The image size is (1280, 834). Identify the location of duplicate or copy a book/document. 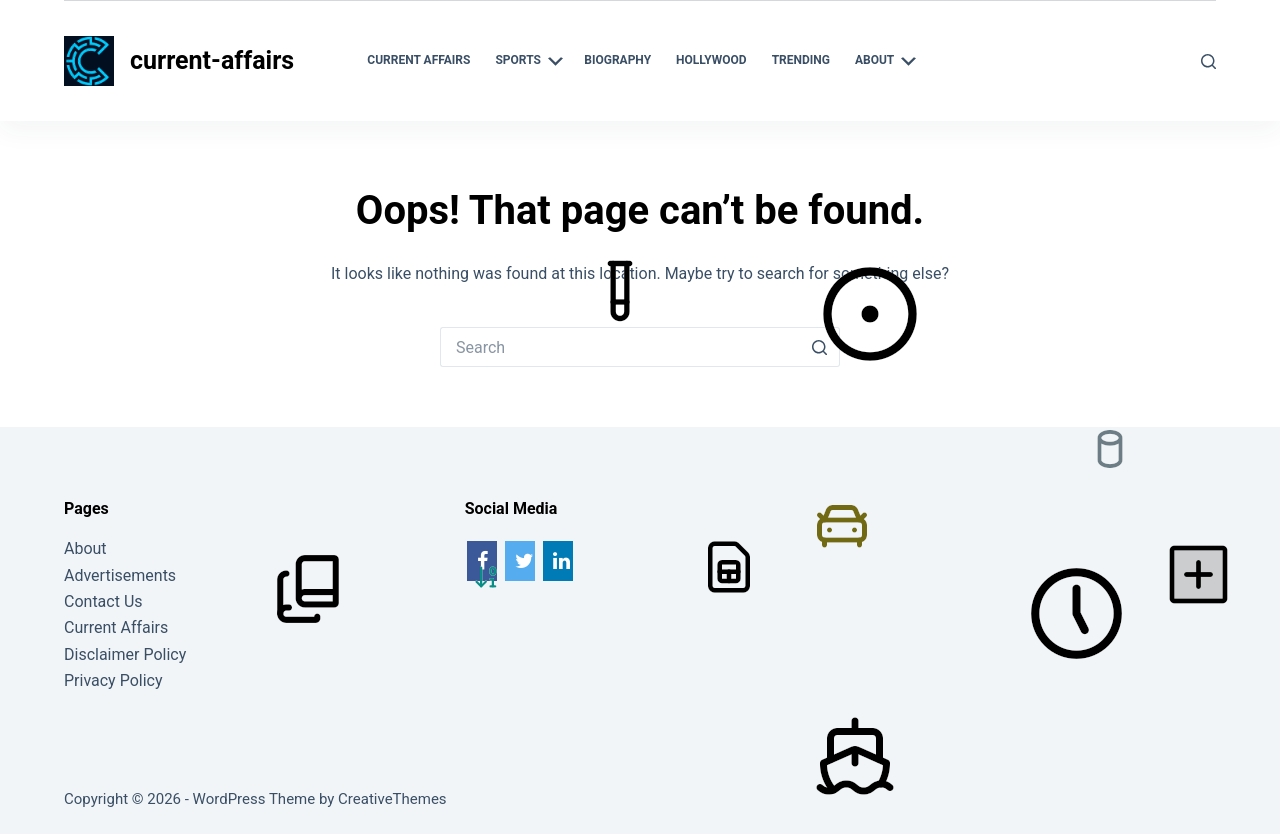
(308, 589).